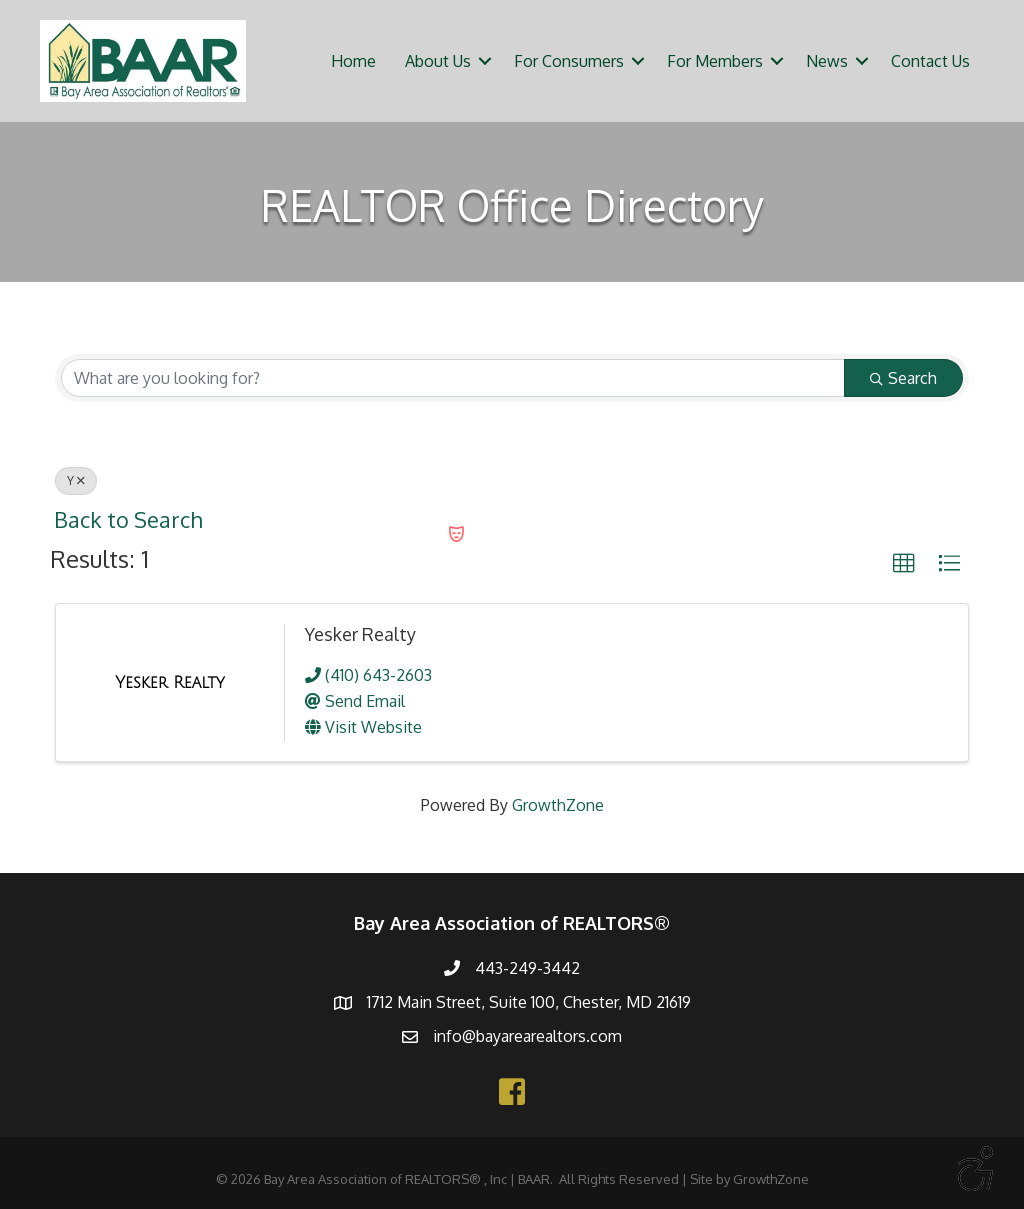 The image size is (1024, 1209). I want to click on indicates wheelchair accessible route or facility, so click(976, 1169).